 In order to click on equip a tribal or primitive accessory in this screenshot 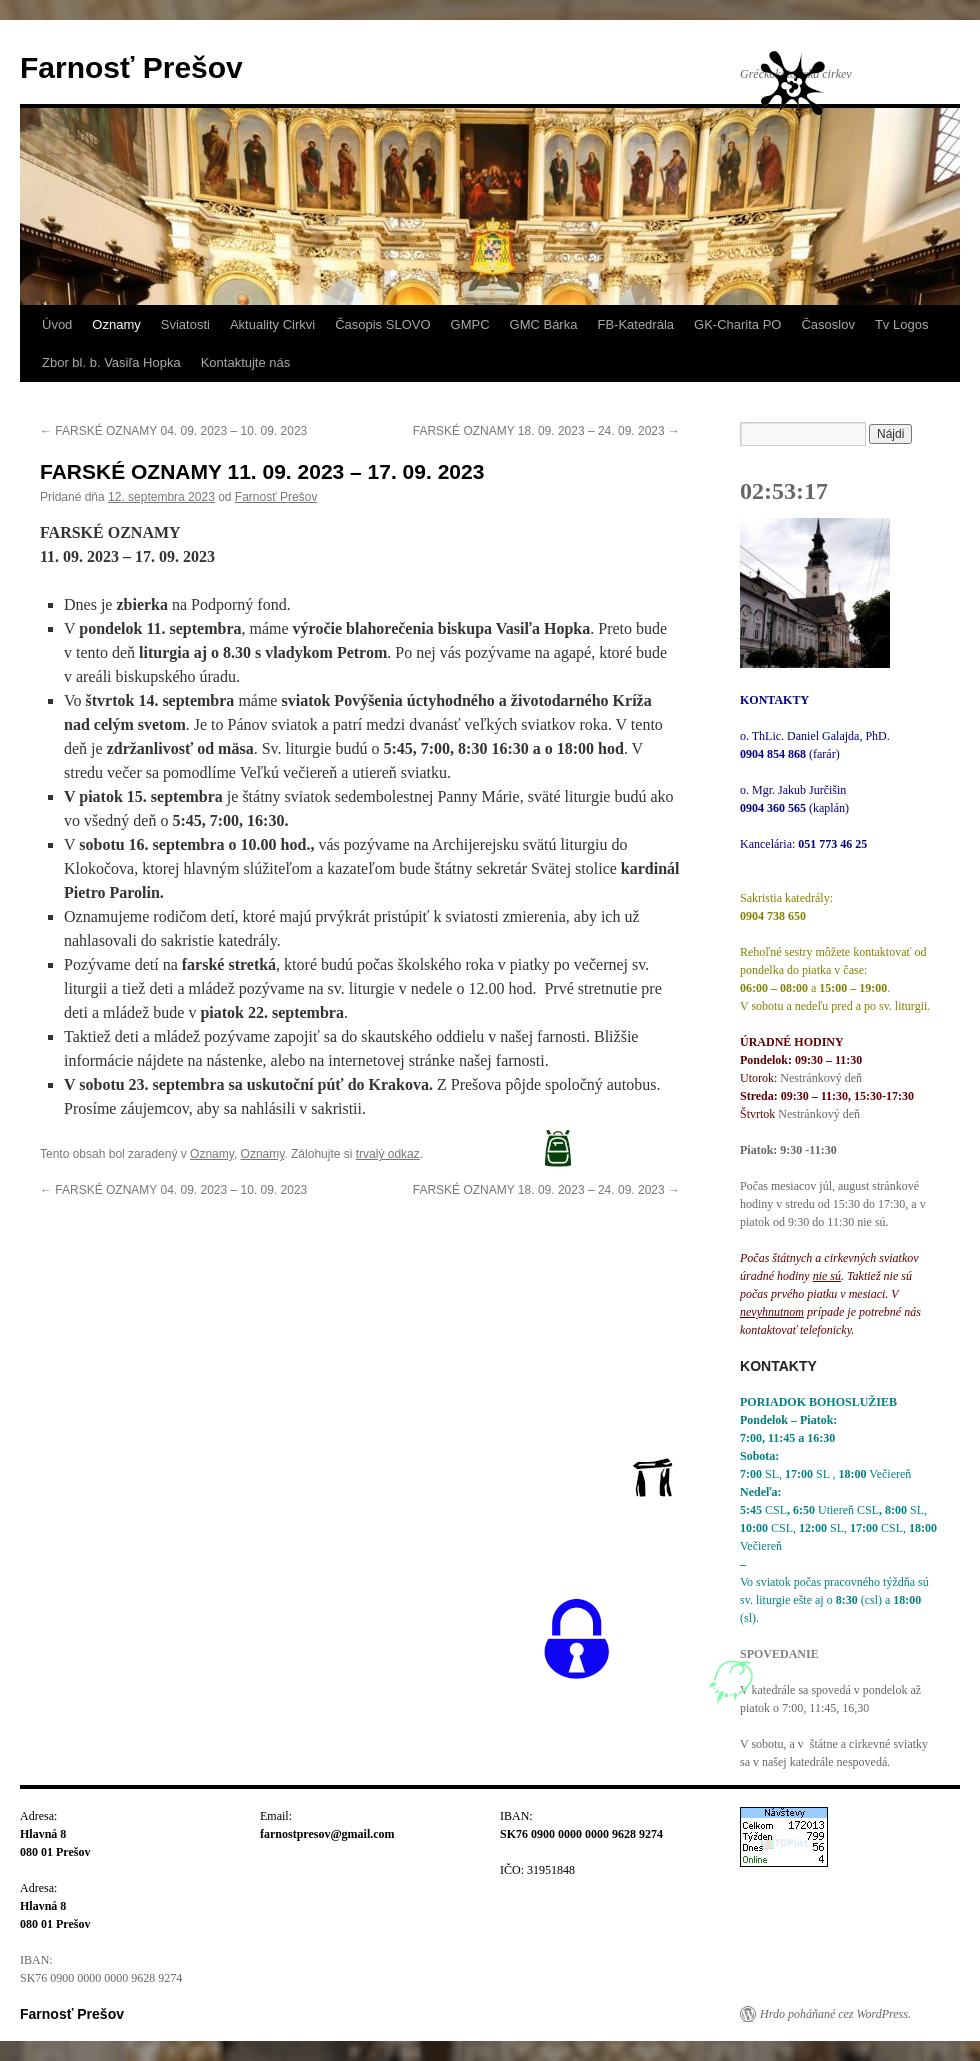, I will do `click(730, 1682)`.